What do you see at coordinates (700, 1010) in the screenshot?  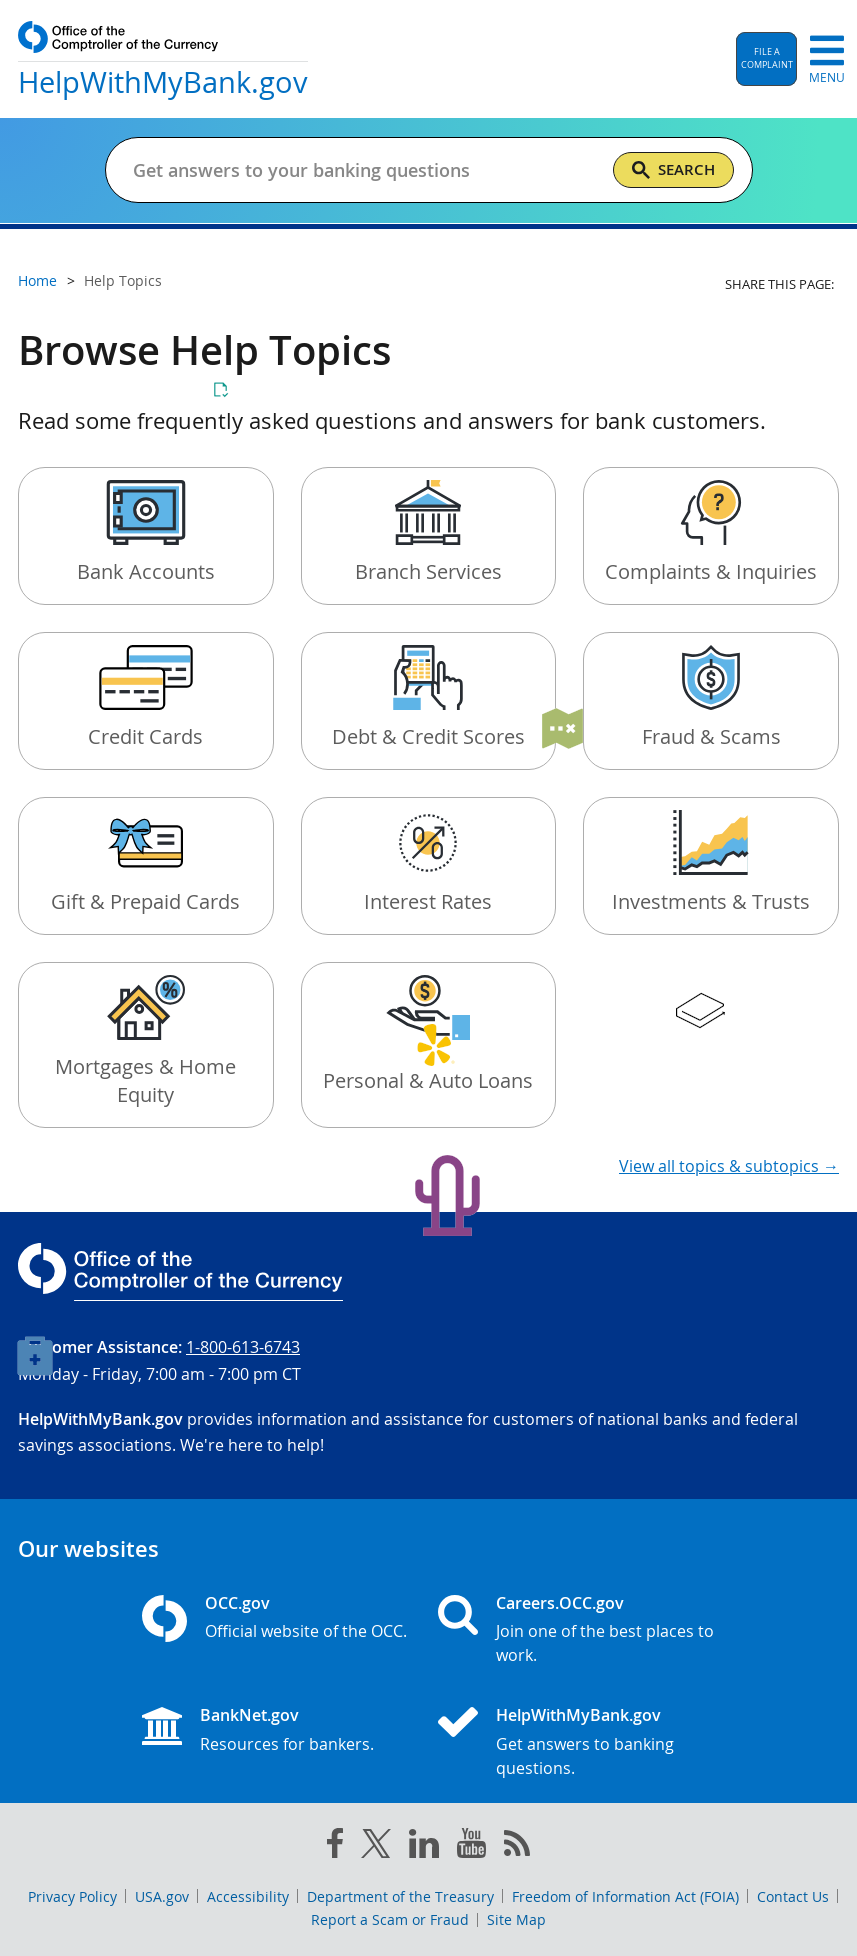 I see `LBRY decentralized content platform logo` at bounding box center [700, 1010].